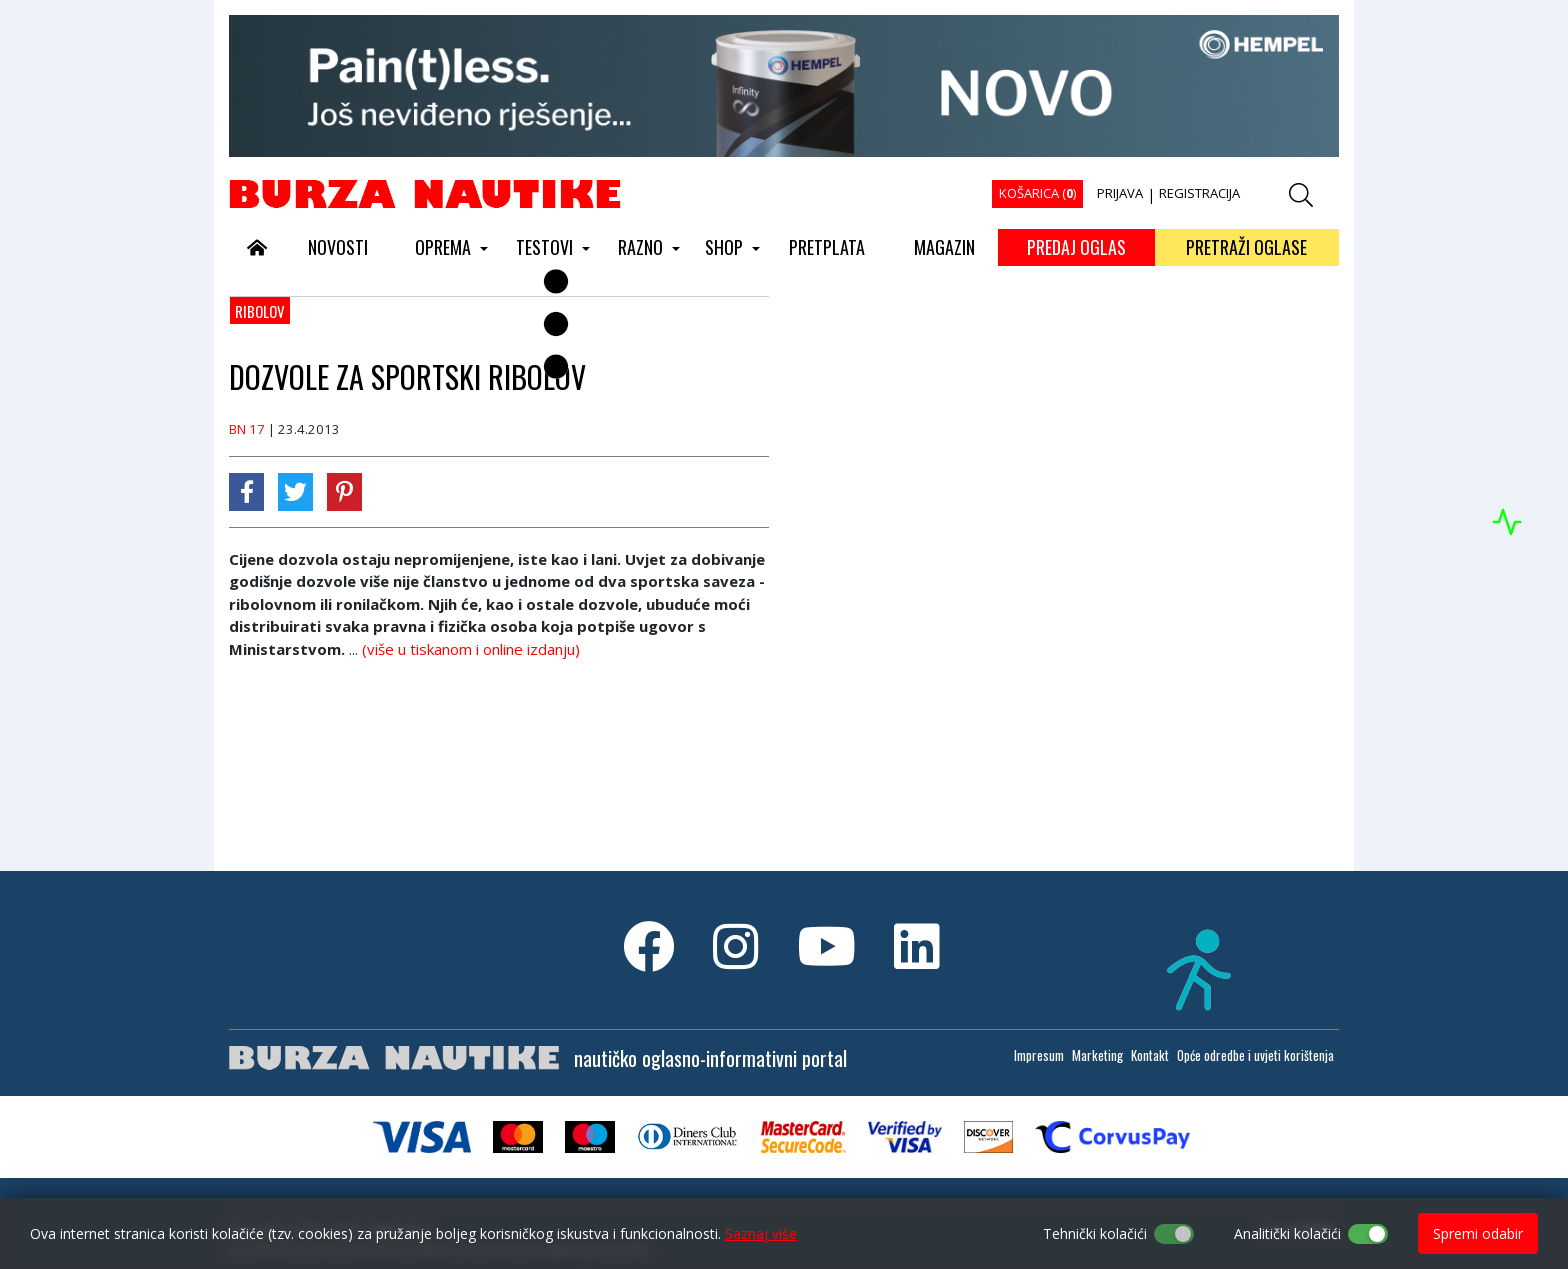  What do you see at coordinates (1199, 970) in the screenshot?
I see `switch to walking directions` at bounding box center [1199, 970].